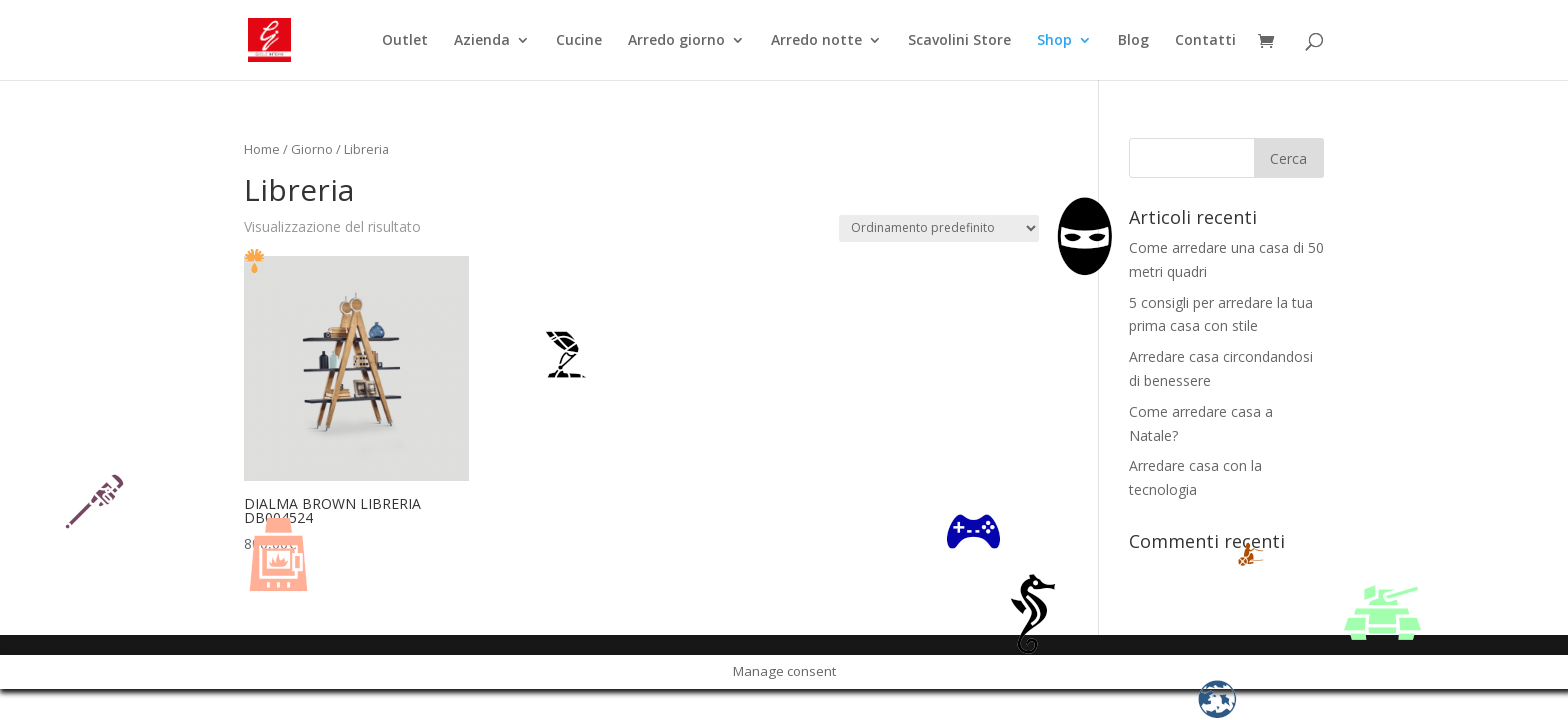 This screenshot has width=1568, height=720. Describe the element at coordinates (254, 261) in the screenshot. I see `indicates mental fatigue or cognitive overload` at that location.